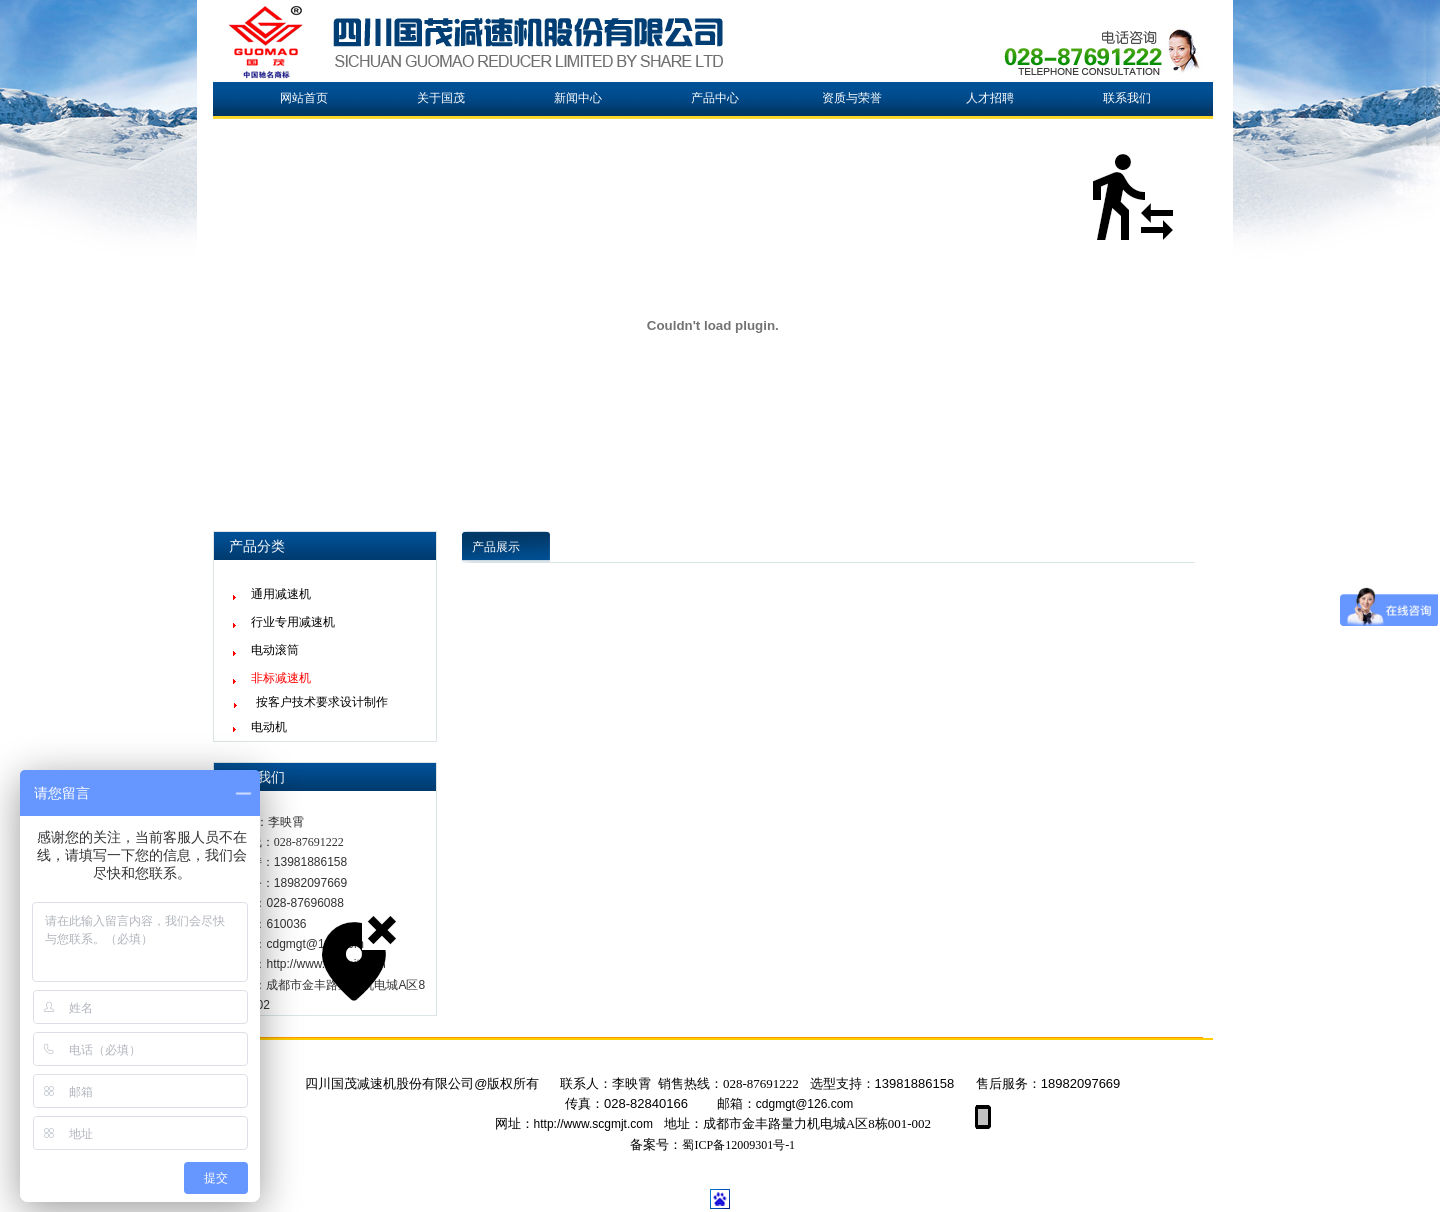  What do you see at coordinates (1133, 196) in the screenshot?
I see `transfer between transit lines at this station` at bounding box center [1133, 196].